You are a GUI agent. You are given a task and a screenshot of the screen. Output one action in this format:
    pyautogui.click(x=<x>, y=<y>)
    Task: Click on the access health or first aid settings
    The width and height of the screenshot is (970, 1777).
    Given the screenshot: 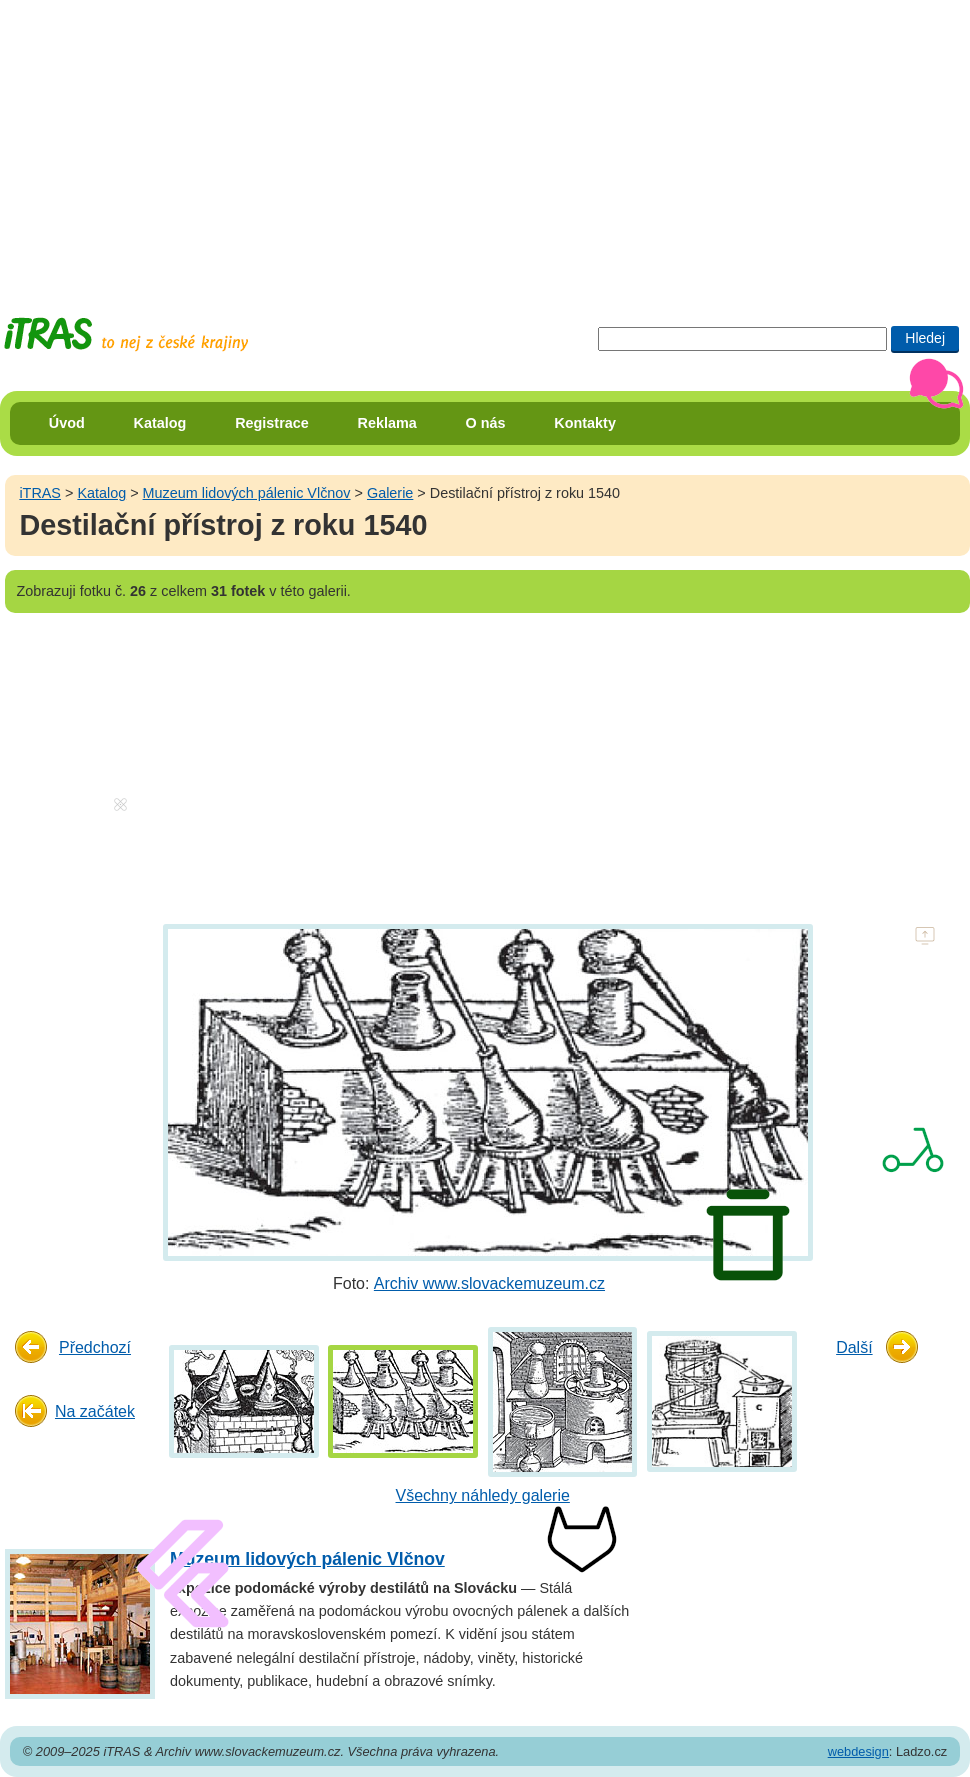 What is the action you would take?
    pyautogui.click(x=120, y=804)
    